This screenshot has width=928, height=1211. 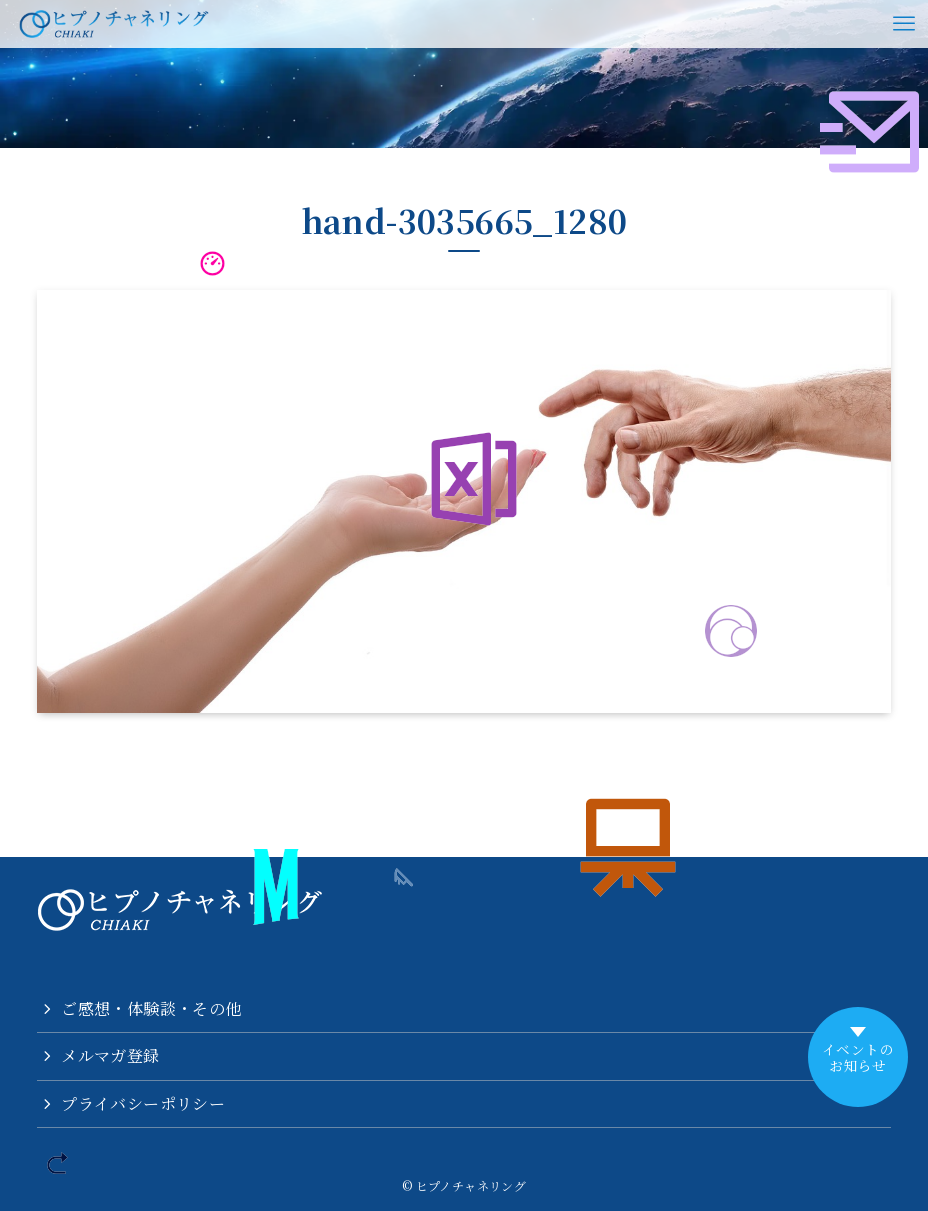 I want to click on open The Mighty app or website, so click(x=276, y=887).